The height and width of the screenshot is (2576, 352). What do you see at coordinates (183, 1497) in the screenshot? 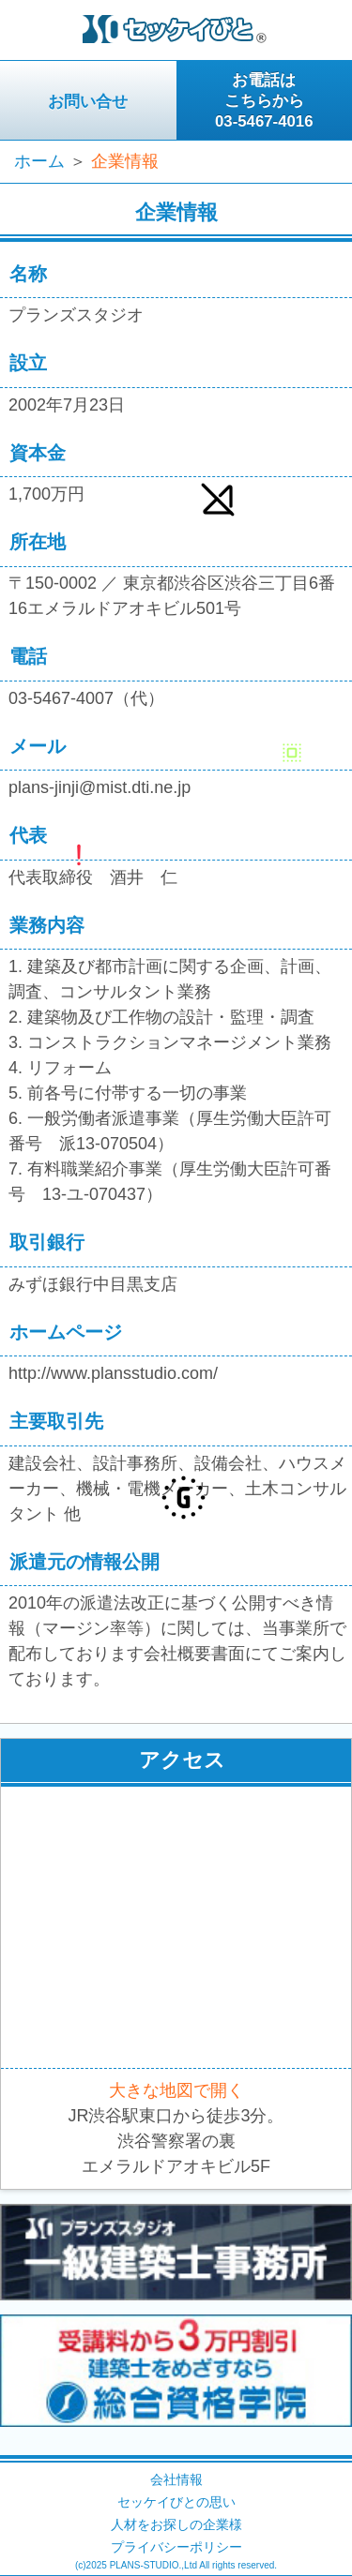
I see `google account or service indicator` at bounding box center [183, 1497].